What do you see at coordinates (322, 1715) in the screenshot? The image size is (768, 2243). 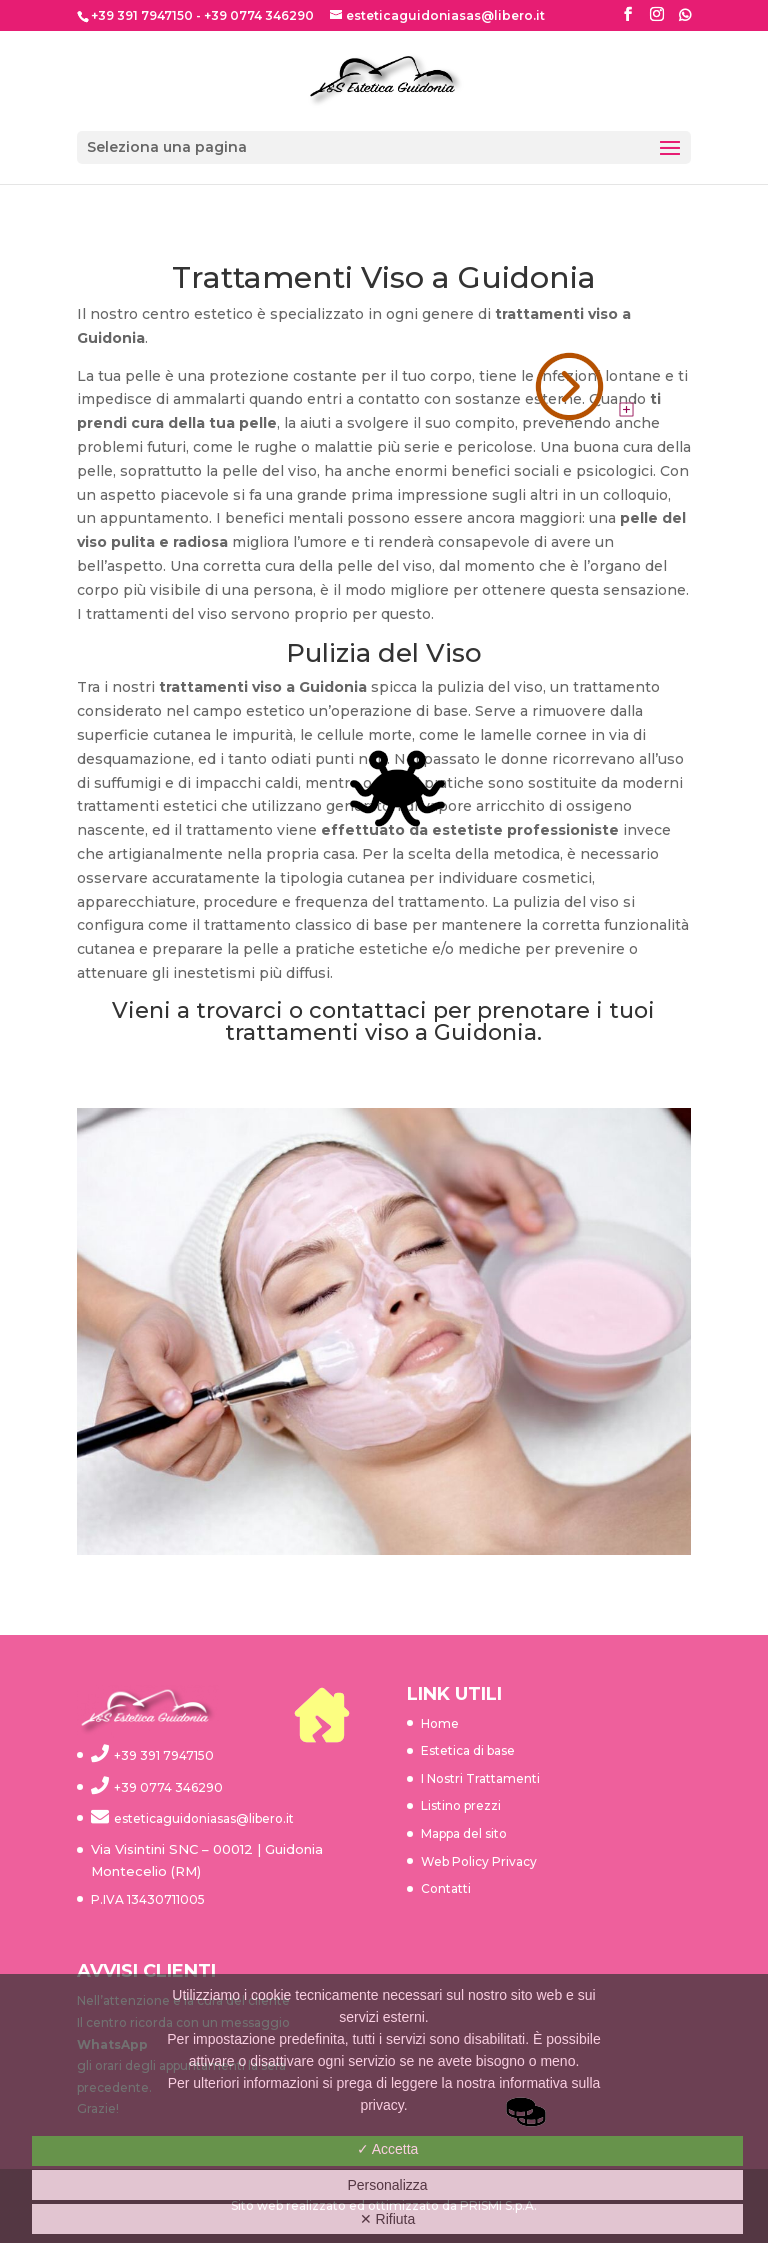 I see `report property damage` at bounding box center [322, 1715].